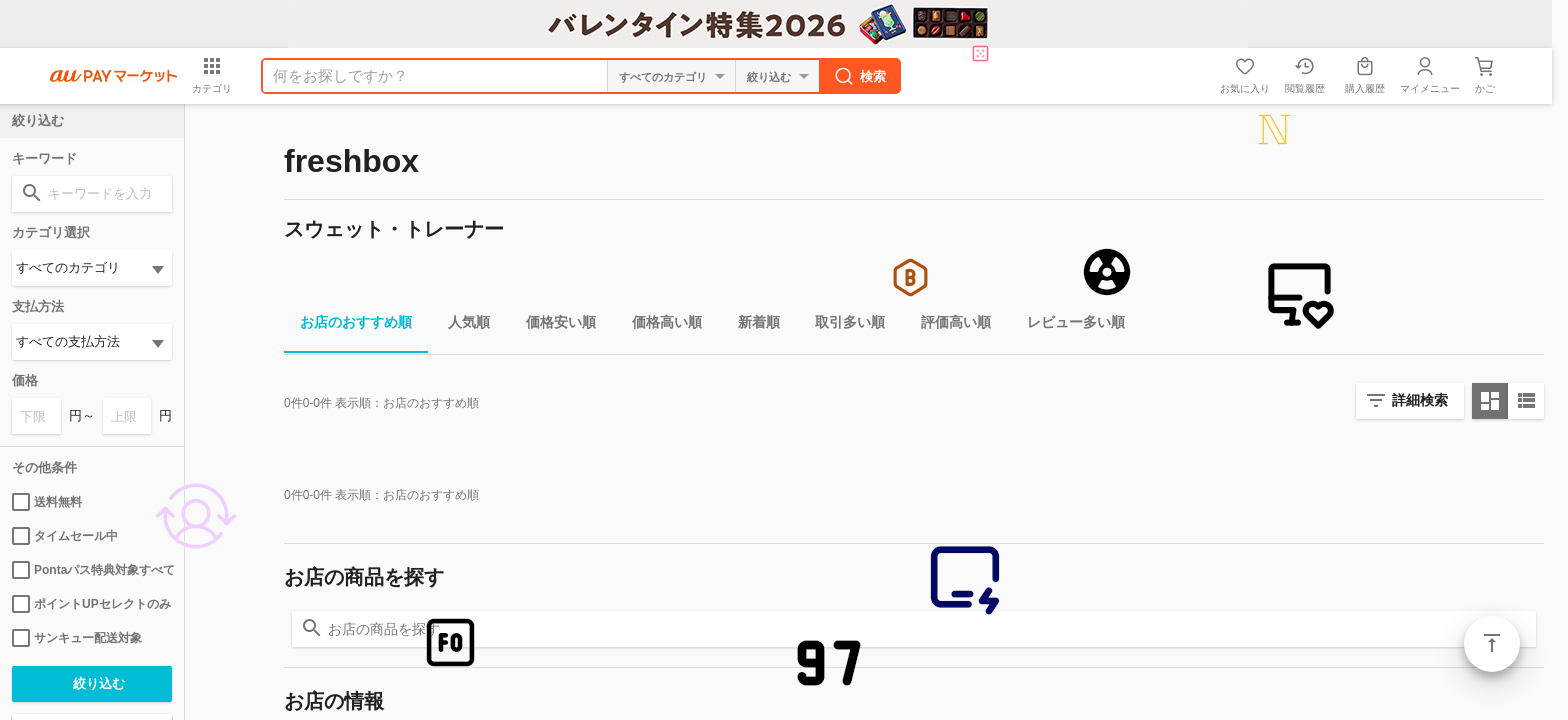 Image resolution: width=1568 pixels, height=720 pixels. What do you see at coordinates (1107, 272) in the screenshot?
I see `indicates radioactive or hazardous material warning` at bounding box center [1107, 272].